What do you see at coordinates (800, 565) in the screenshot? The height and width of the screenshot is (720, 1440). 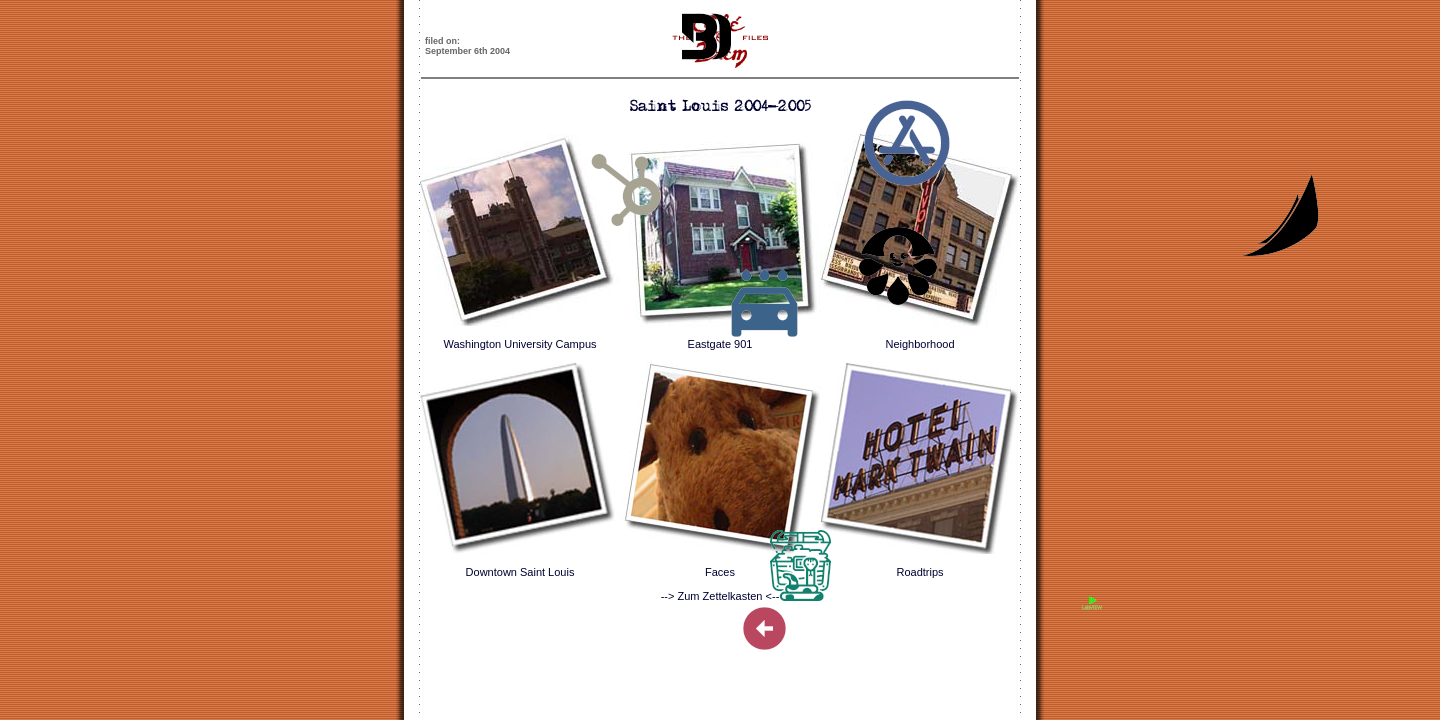 I see `rich python library logo` at bounding box center [800, 565].